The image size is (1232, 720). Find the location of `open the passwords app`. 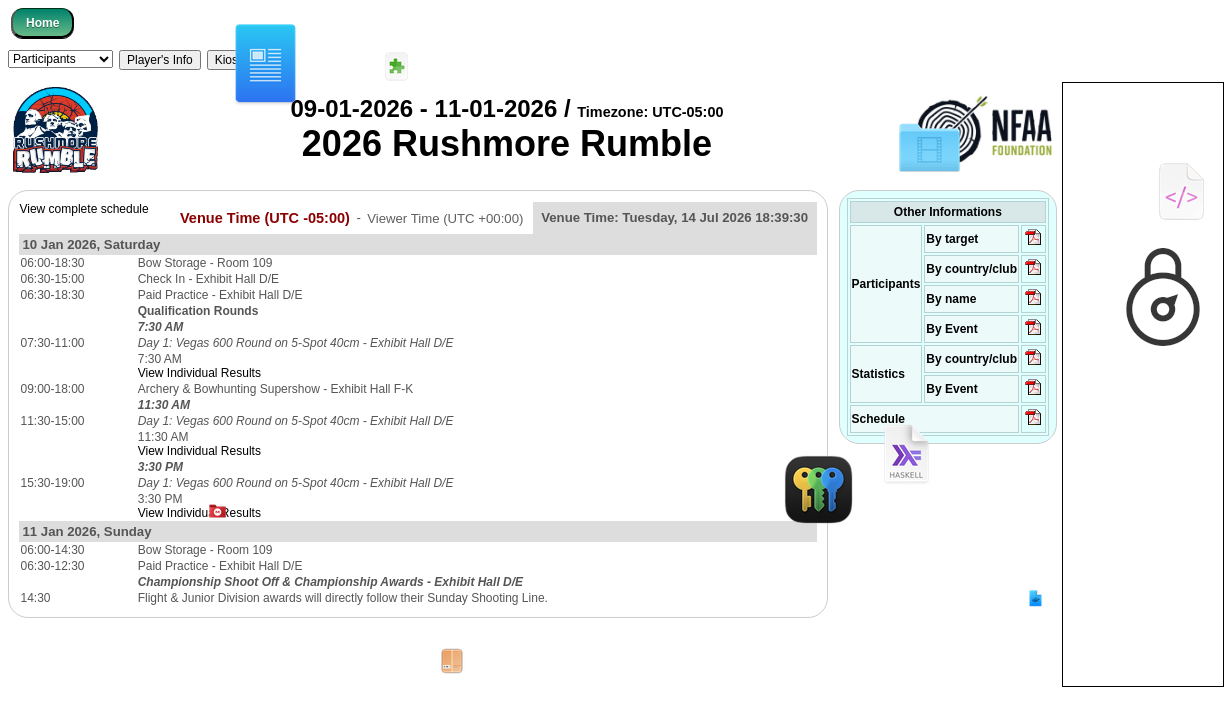

open the passwords app is located at coordinates (818, 489).